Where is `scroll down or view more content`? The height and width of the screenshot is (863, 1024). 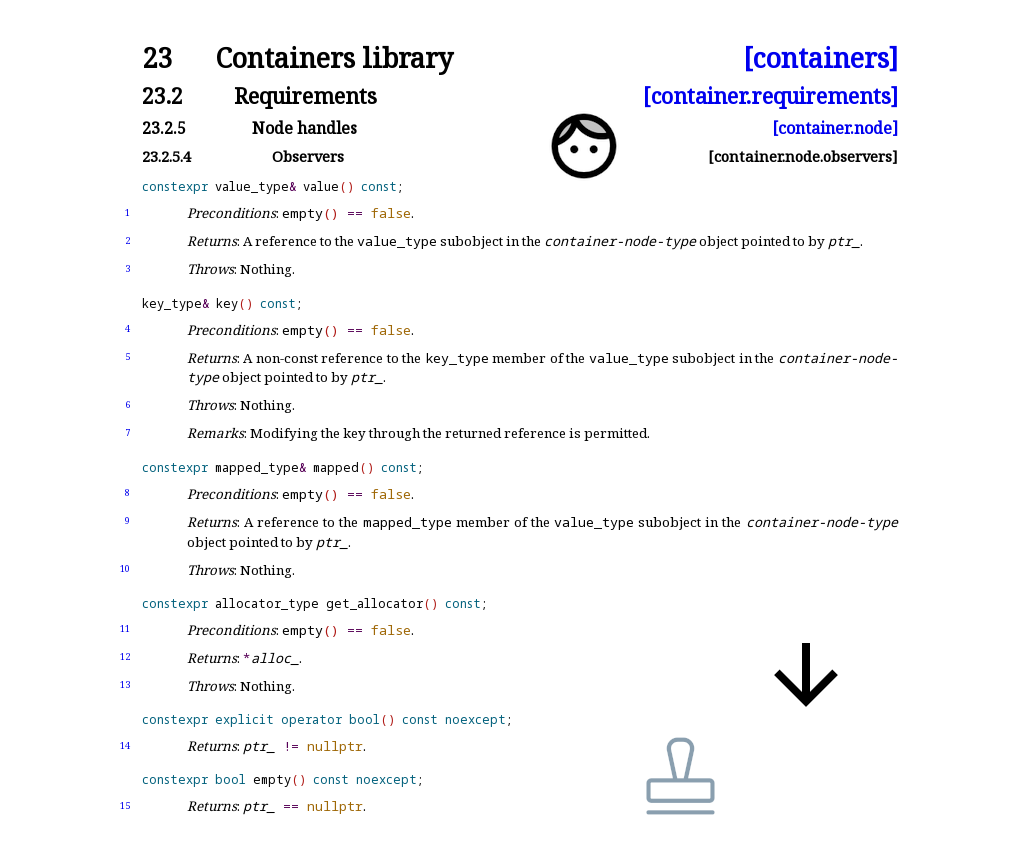
scroll down or view more content is located at coordinates (806, 675).